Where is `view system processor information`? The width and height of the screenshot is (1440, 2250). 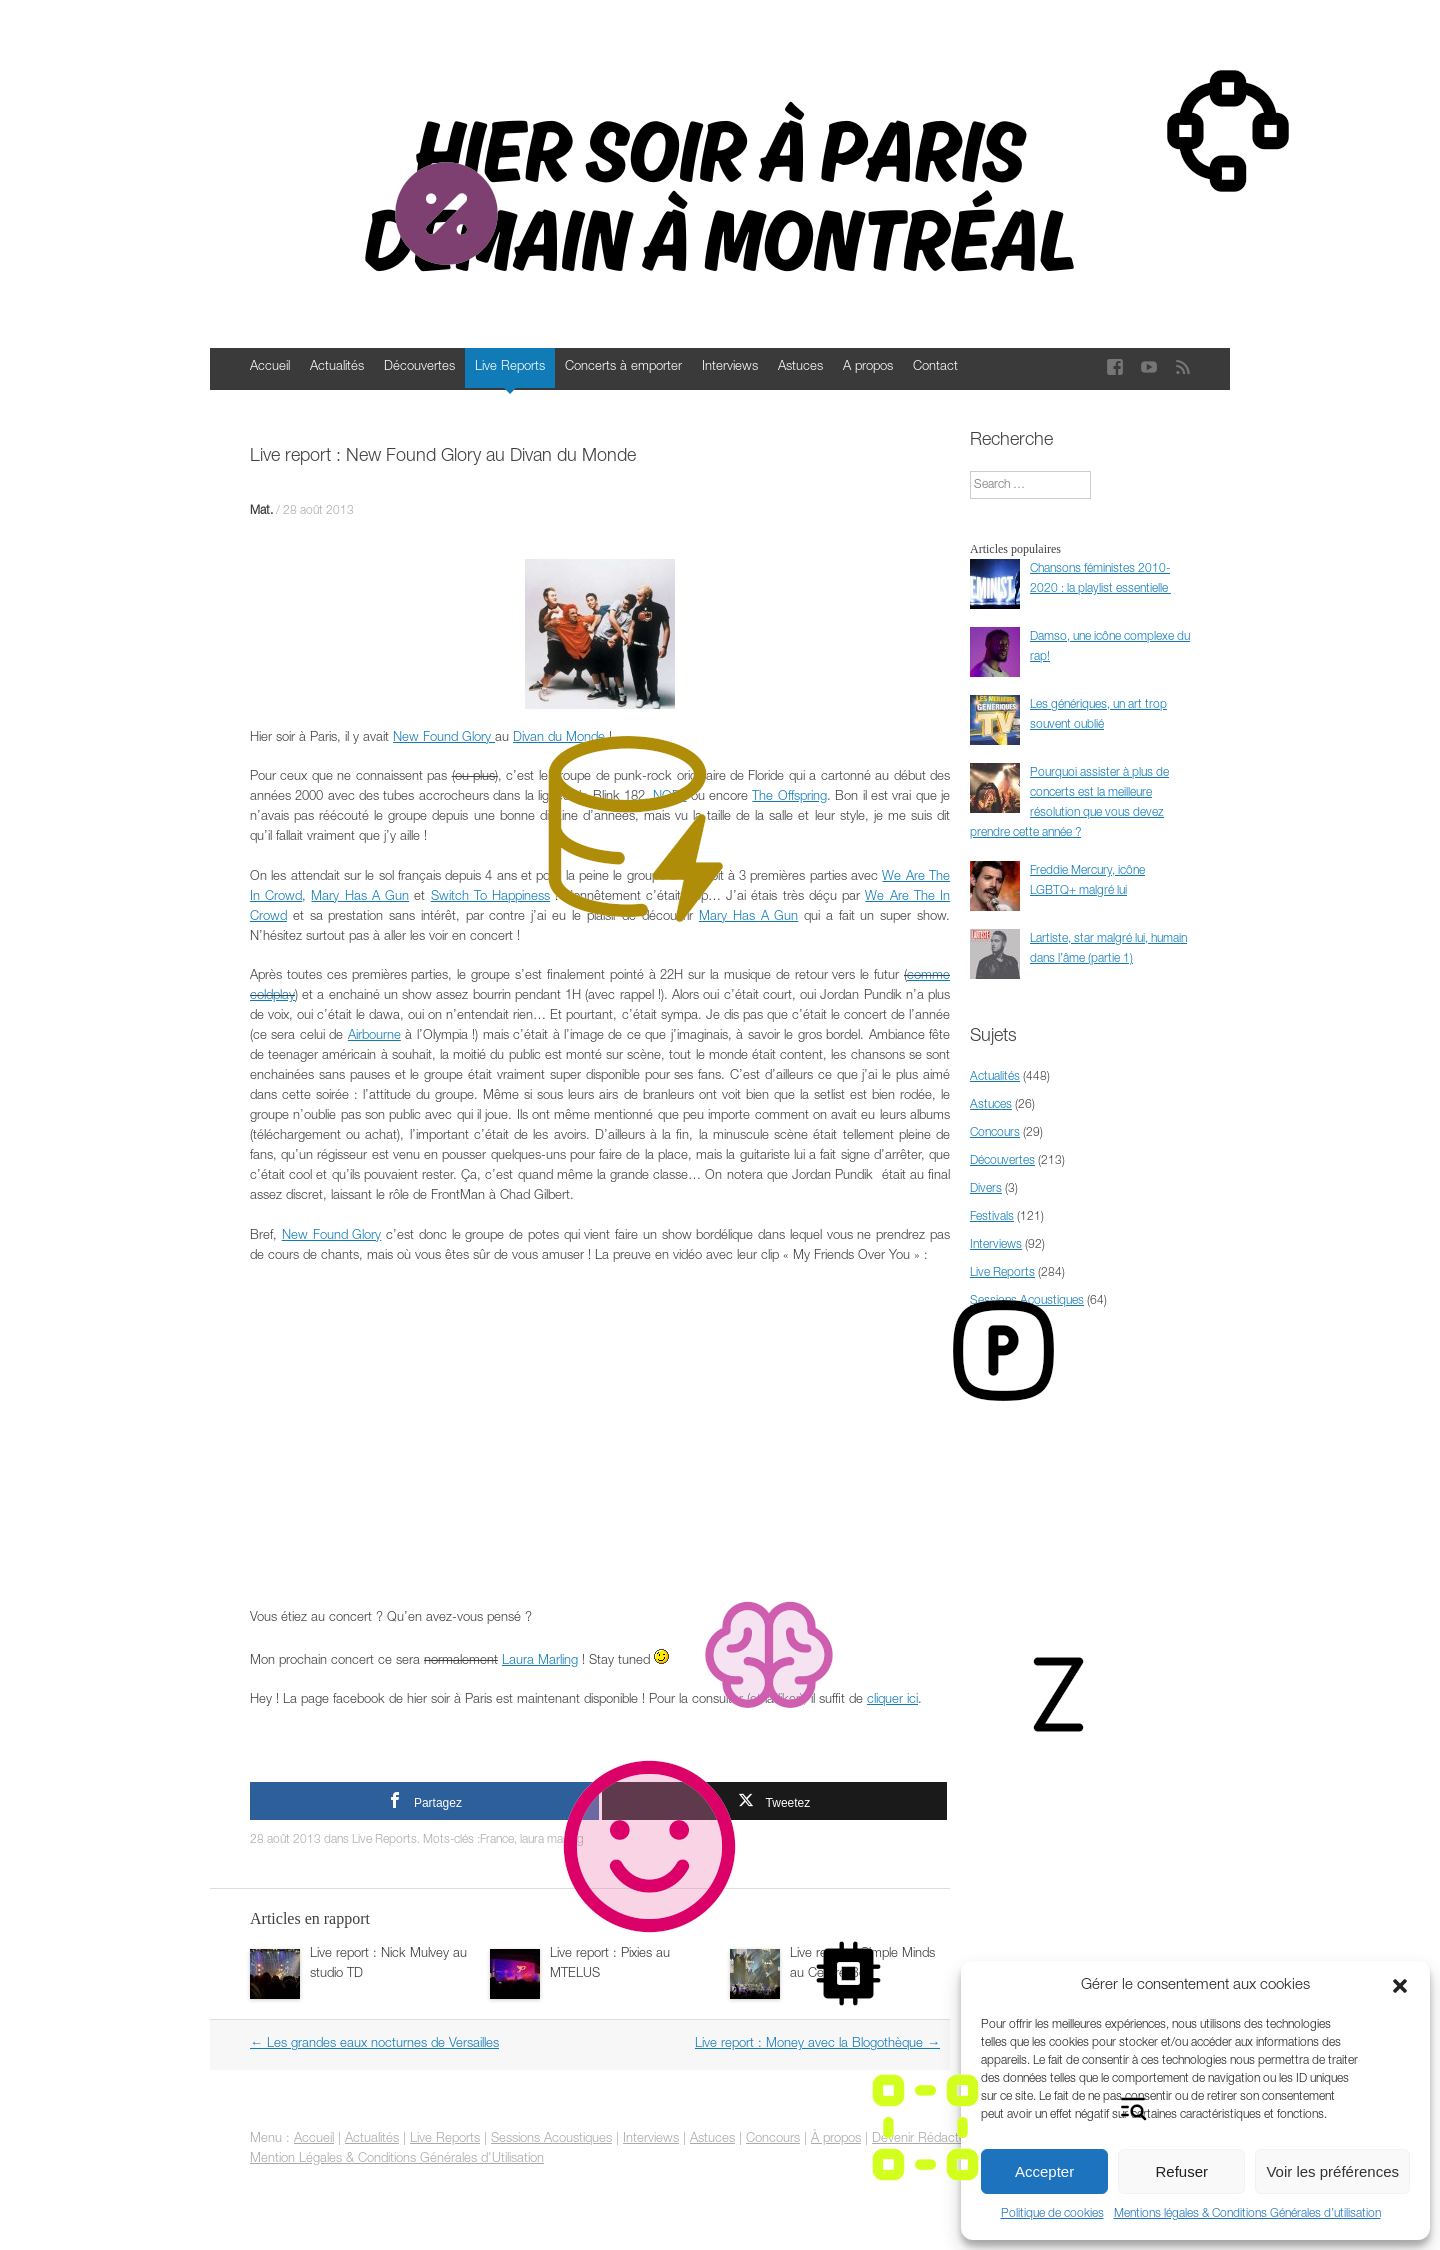
view system processor information is located at coordinates (848, 1973).